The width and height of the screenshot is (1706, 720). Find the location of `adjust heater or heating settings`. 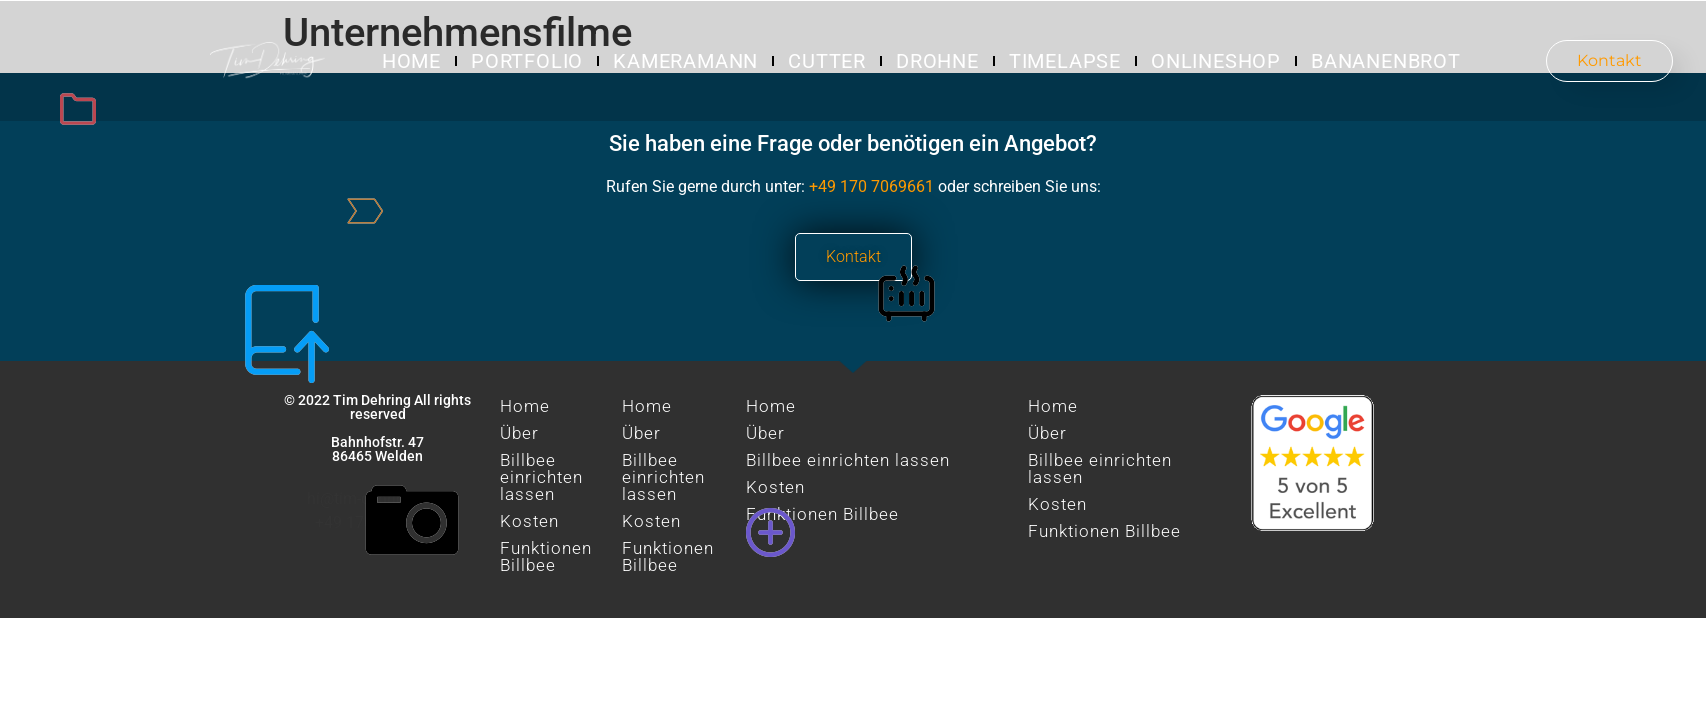

adjust heater or heating settings is located at coordinates (906, 293).